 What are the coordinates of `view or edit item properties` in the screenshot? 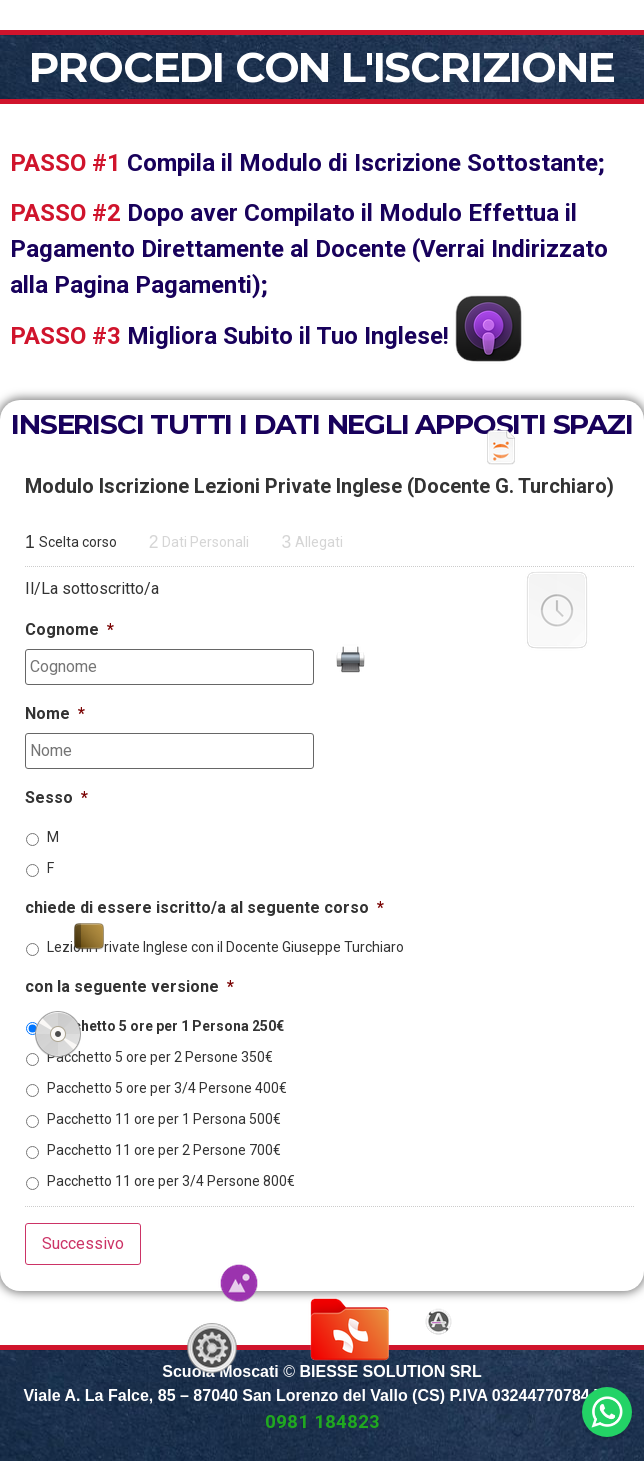 It's located at (212, 1348).